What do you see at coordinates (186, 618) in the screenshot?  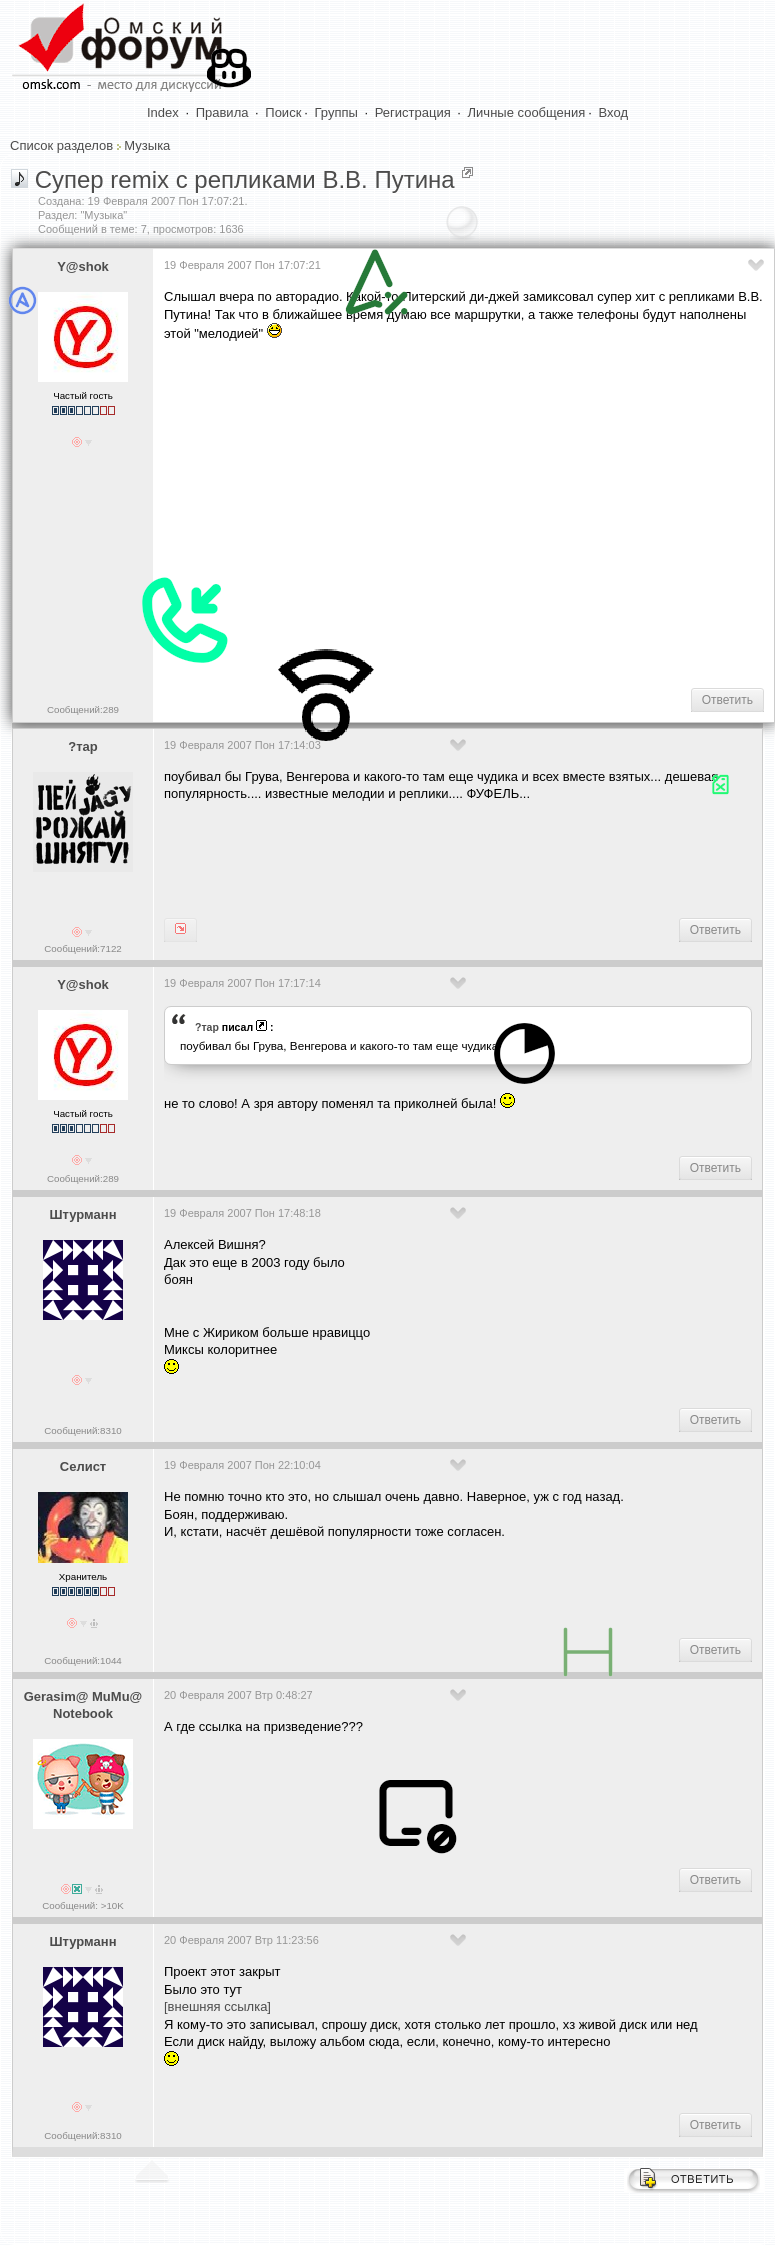 I see `incoming call notification` at bounding box center [186, 618].